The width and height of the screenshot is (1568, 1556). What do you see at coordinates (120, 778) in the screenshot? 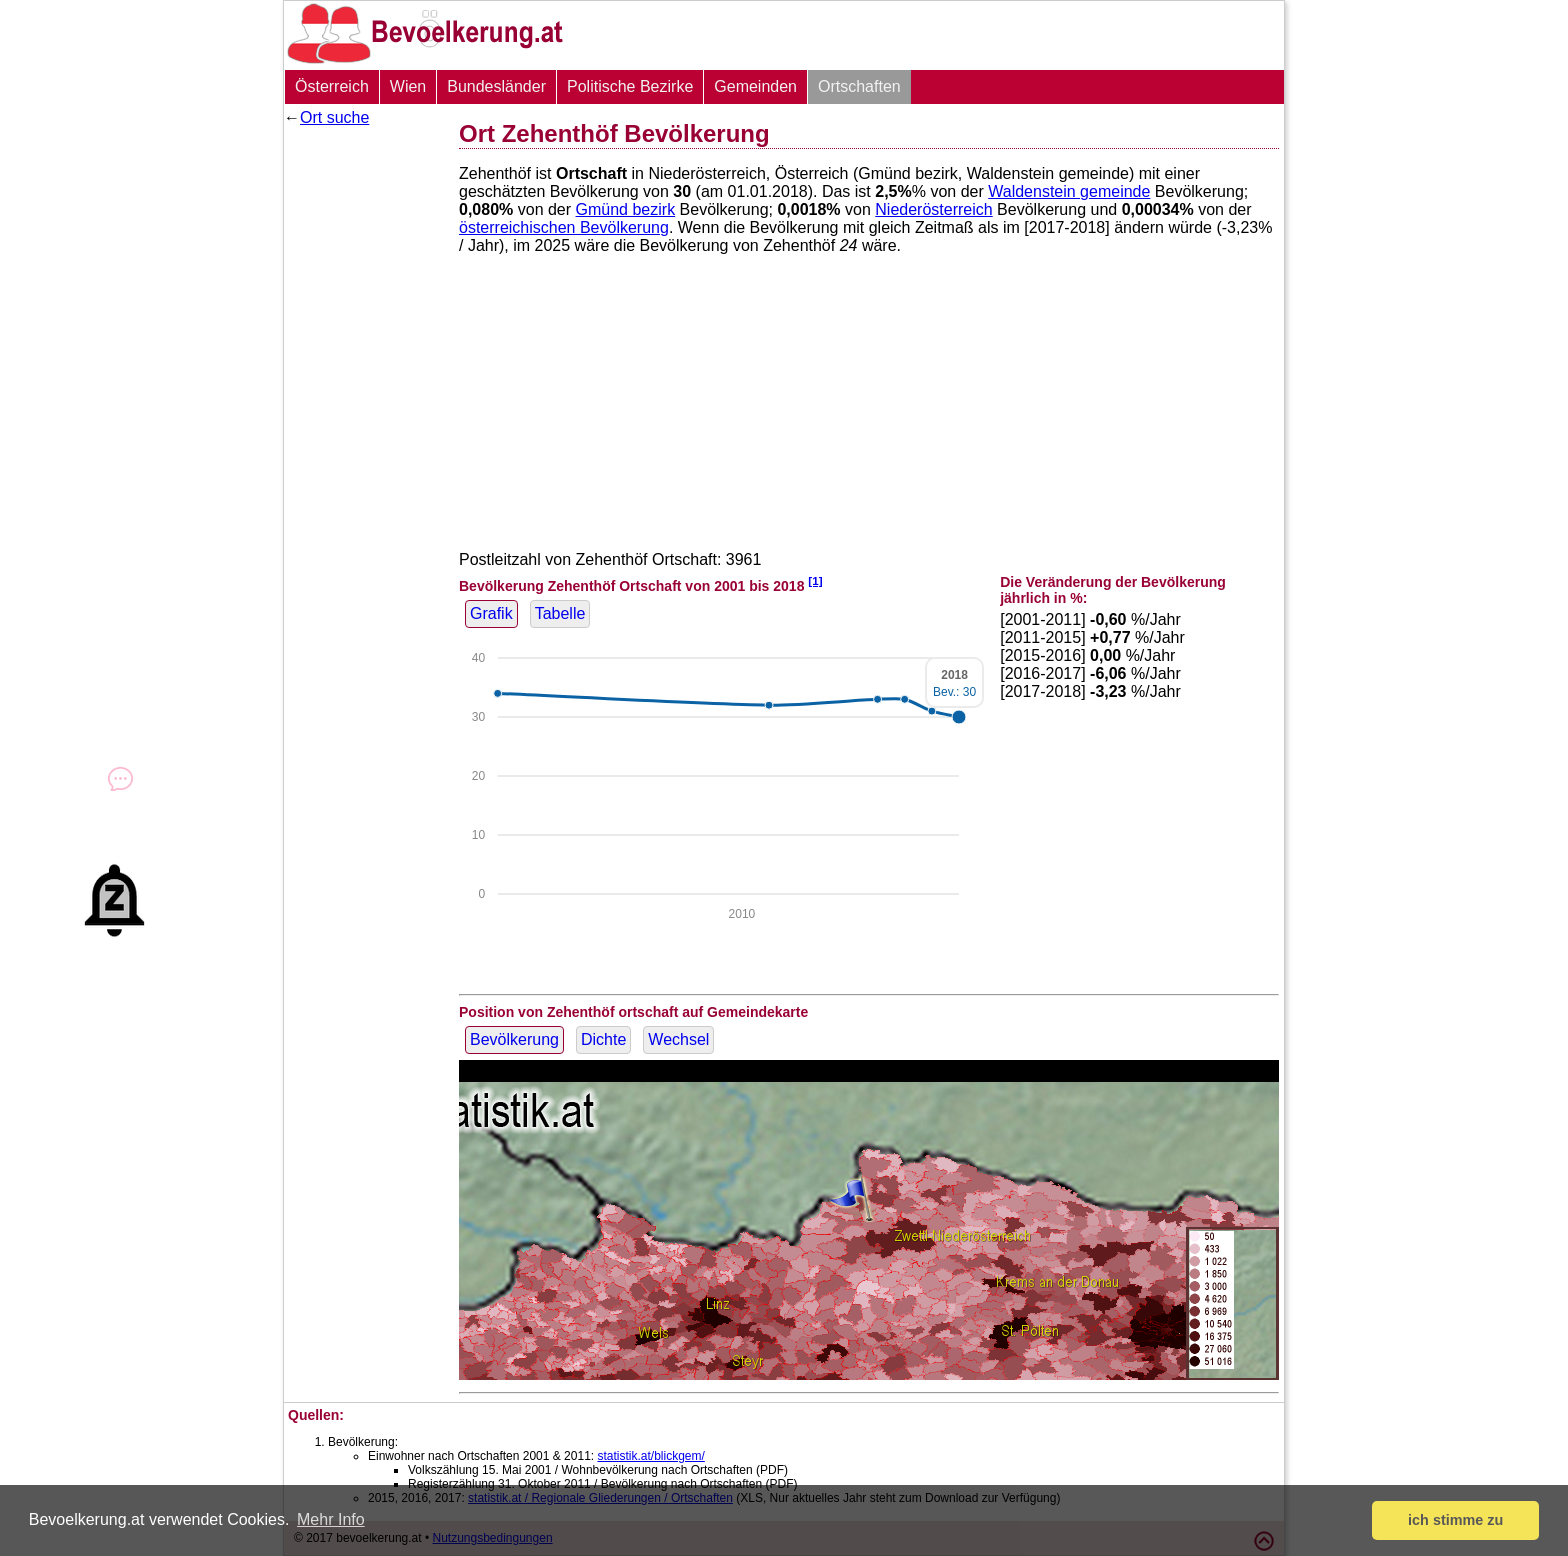
I see `open chat or messaging` at bounding box center [120, 778].